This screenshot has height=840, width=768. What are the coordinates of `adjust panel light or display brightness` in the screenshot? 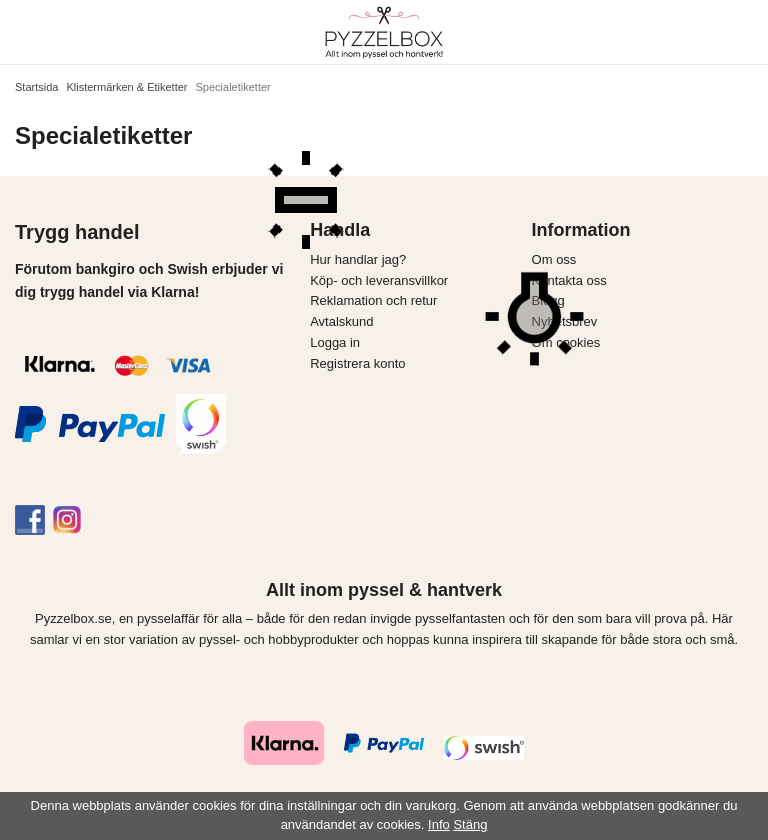 It's located at (306, 200).